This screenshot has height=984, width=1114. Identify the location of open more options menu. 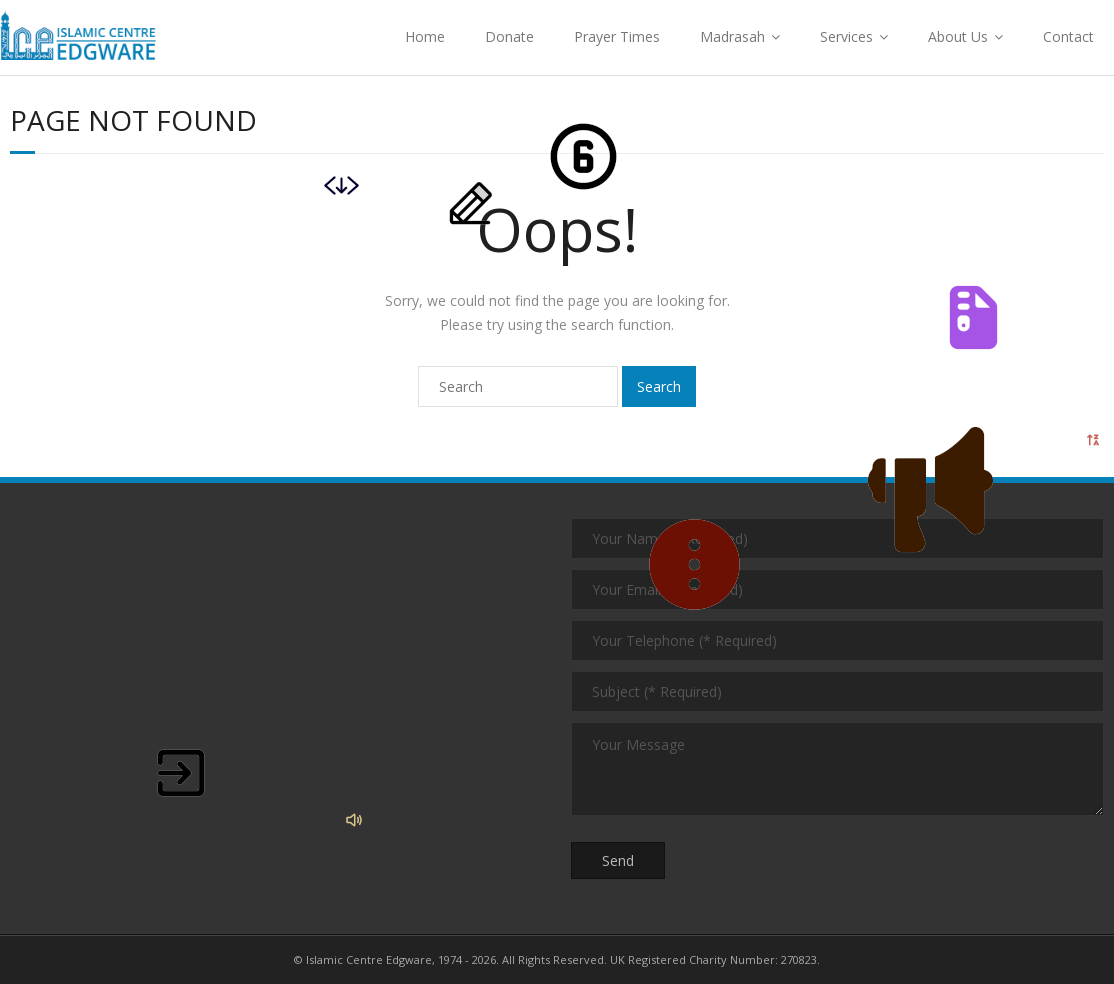
(694, 564).